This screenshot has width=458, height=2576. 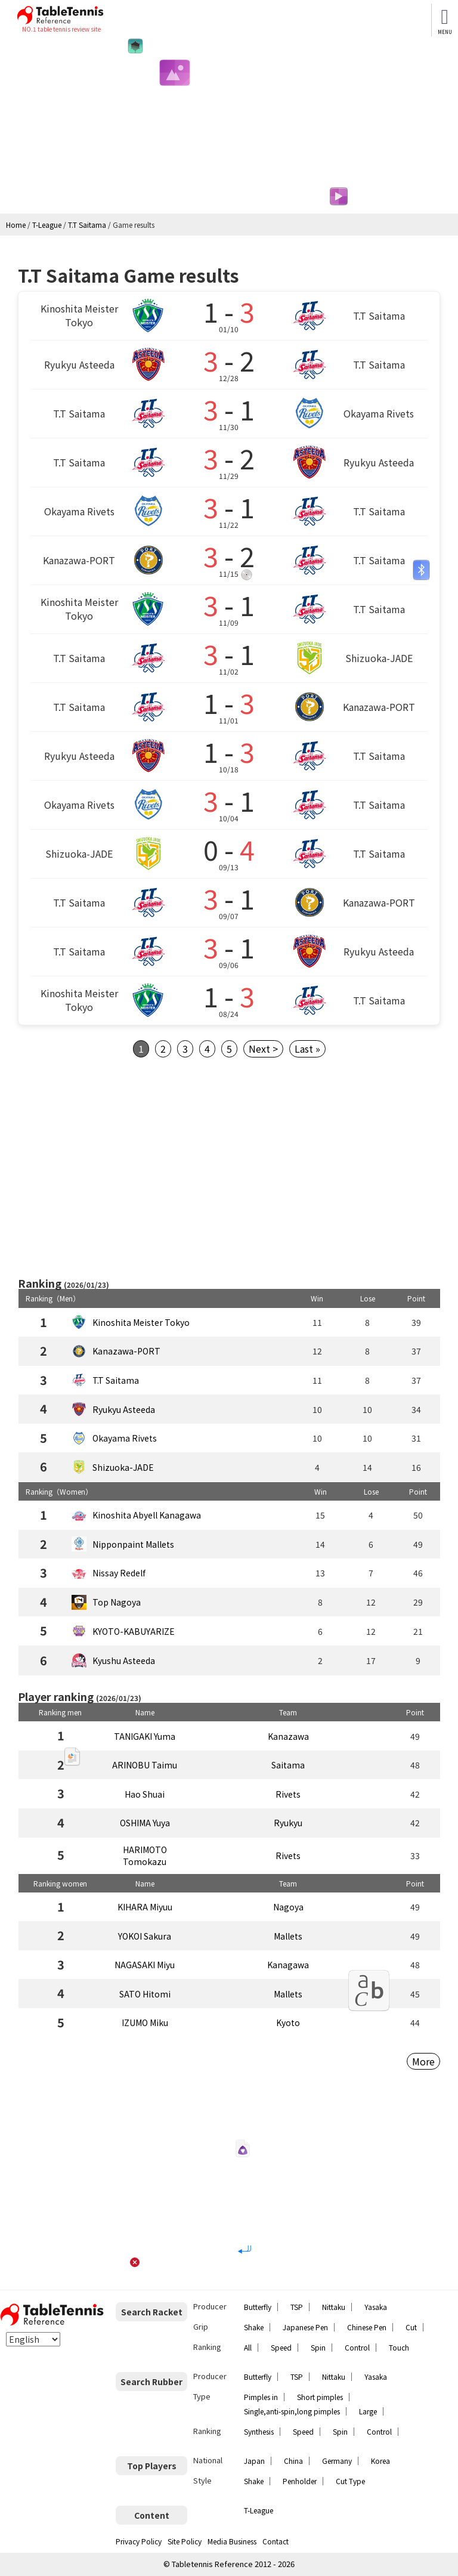 What do you see at coordinates (243, 2148) in the screenshot?
I see `meson build system configuration file` at bounding box center [243, 2148].